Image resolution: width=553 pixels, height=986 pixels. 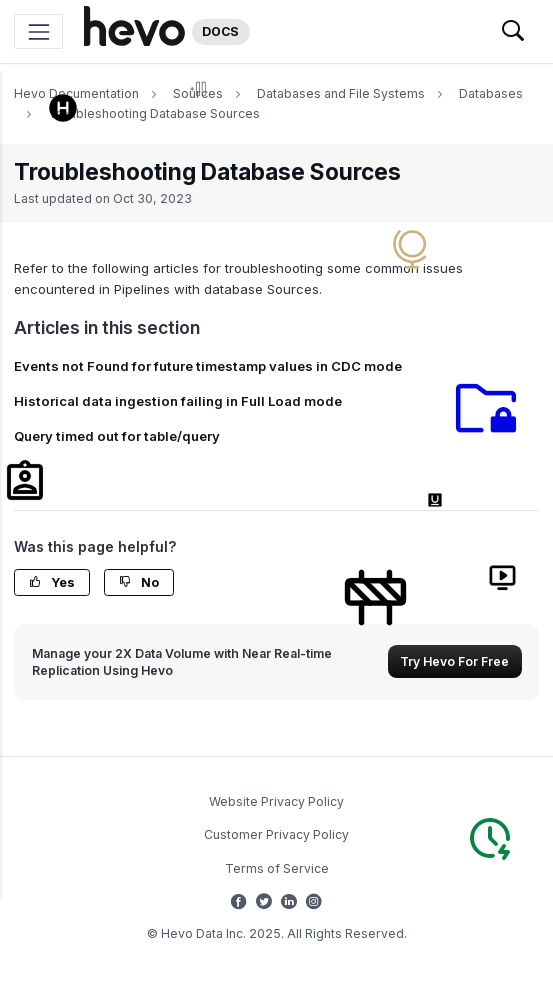 I want to click on quick timer or speed scheduling, so click(x=490, y=838).